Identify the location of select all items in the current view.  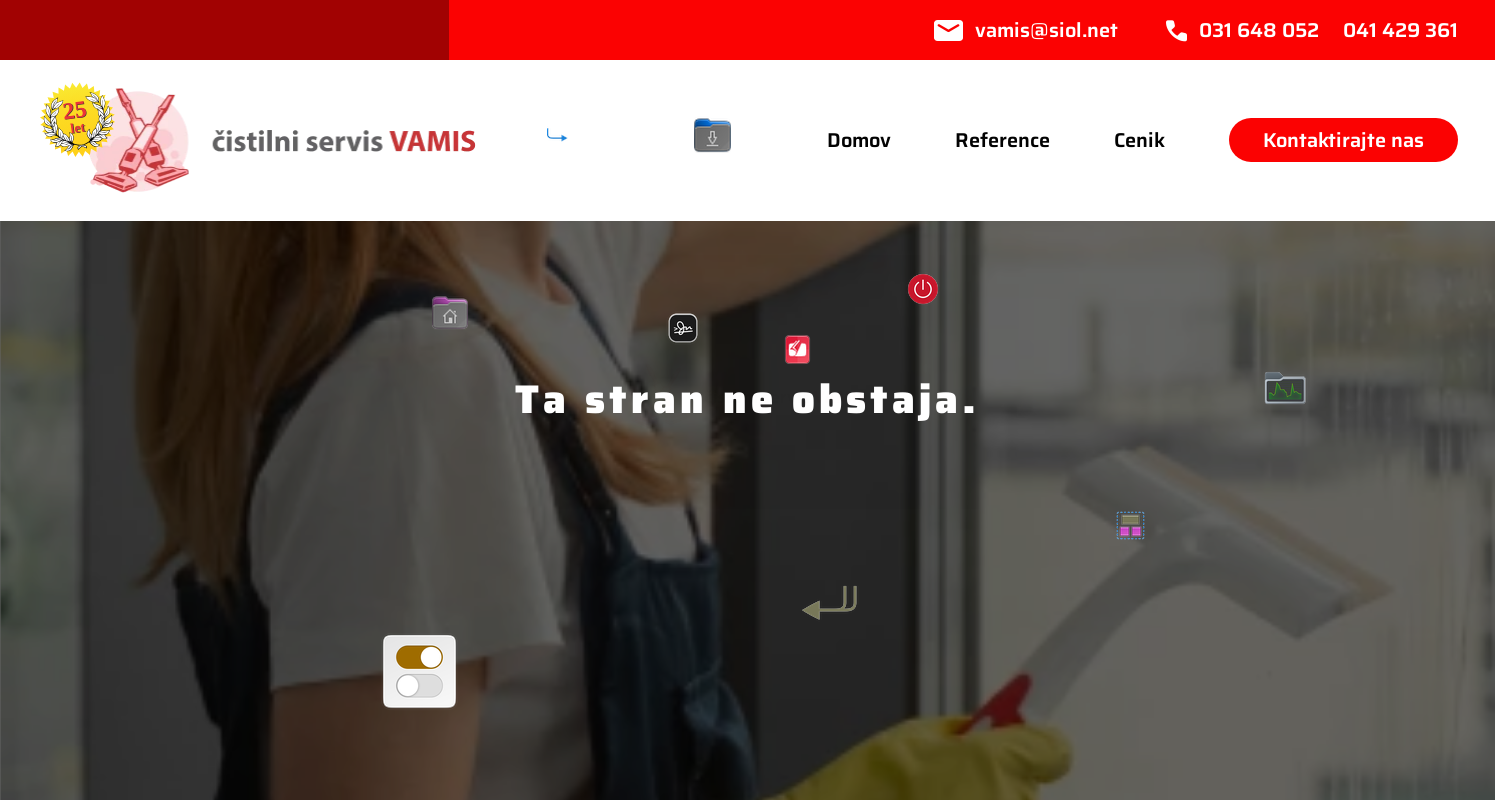
(1130, 525).